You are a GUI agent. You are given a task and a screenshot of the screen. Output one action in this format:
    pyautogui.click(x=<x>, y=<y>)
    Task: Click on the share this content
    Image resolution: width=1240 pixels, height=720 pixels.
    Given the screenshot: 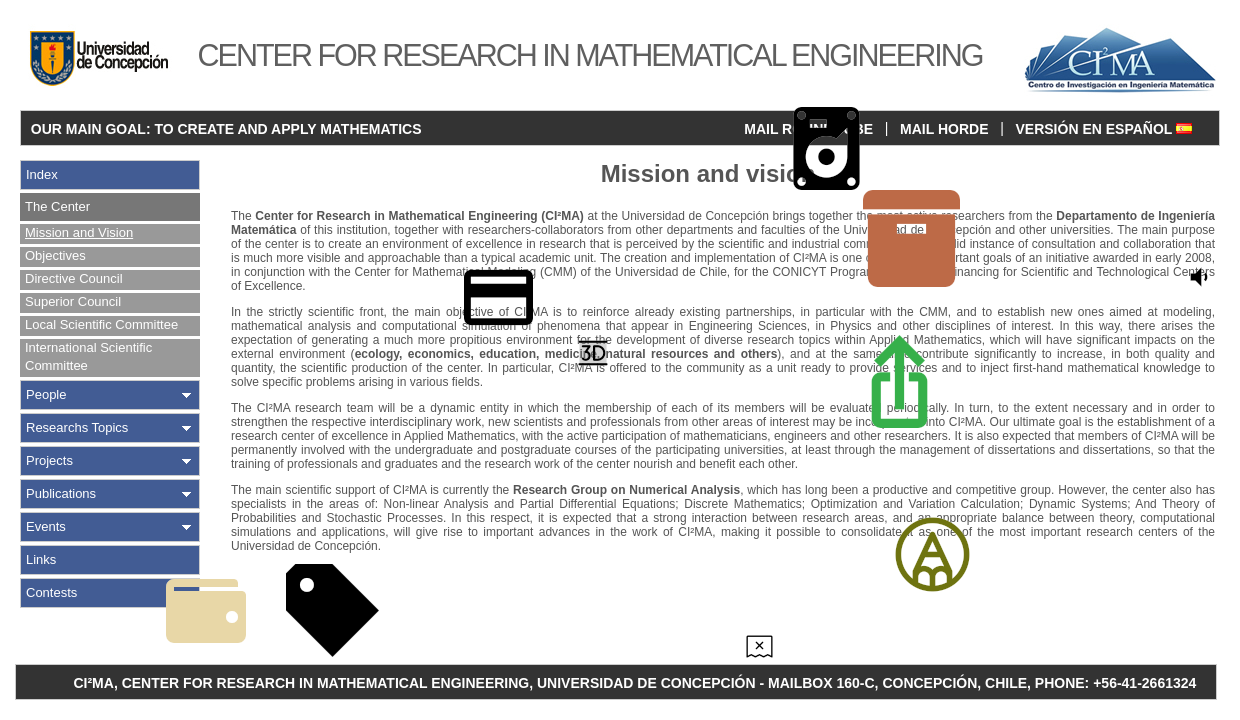 What is the action you would take?
    pyautogui.click(x=899, y=381)
    